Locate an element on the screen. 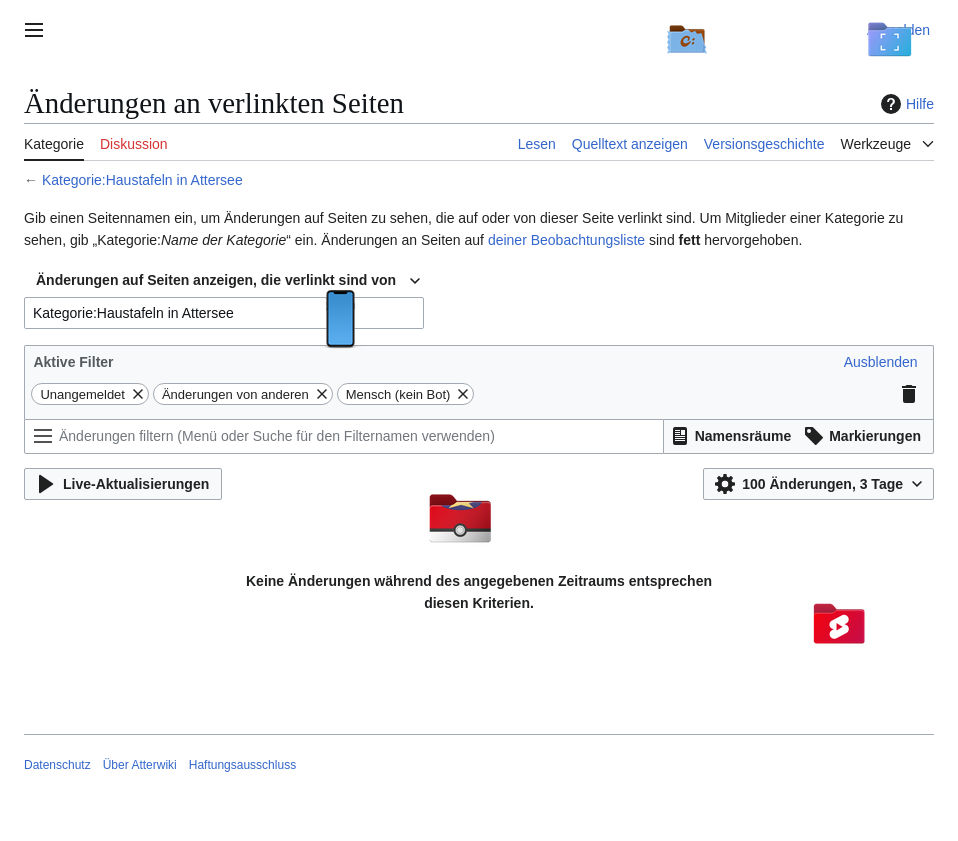  folder containing chocolatey package manager files is located at coordinates (687, 40).